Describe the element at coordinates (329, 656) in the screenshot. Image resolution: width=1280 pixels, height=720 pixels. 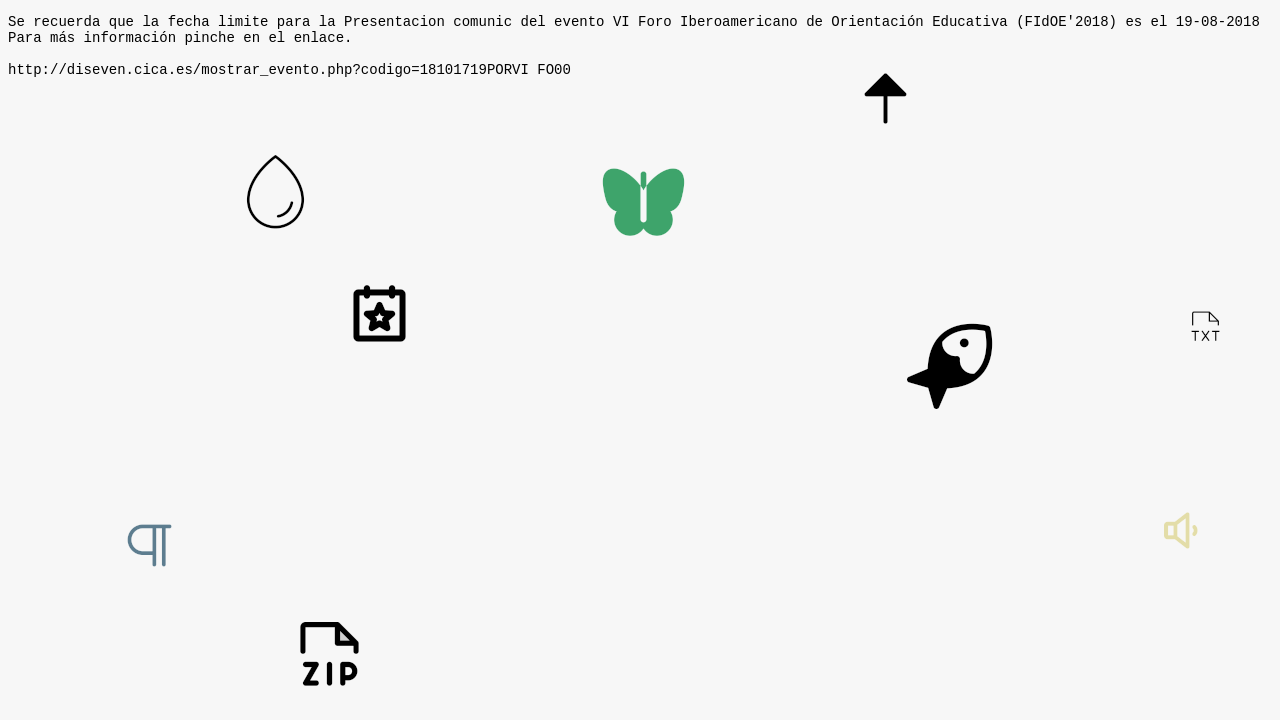
I see `open or extract a zip archive` at that location.